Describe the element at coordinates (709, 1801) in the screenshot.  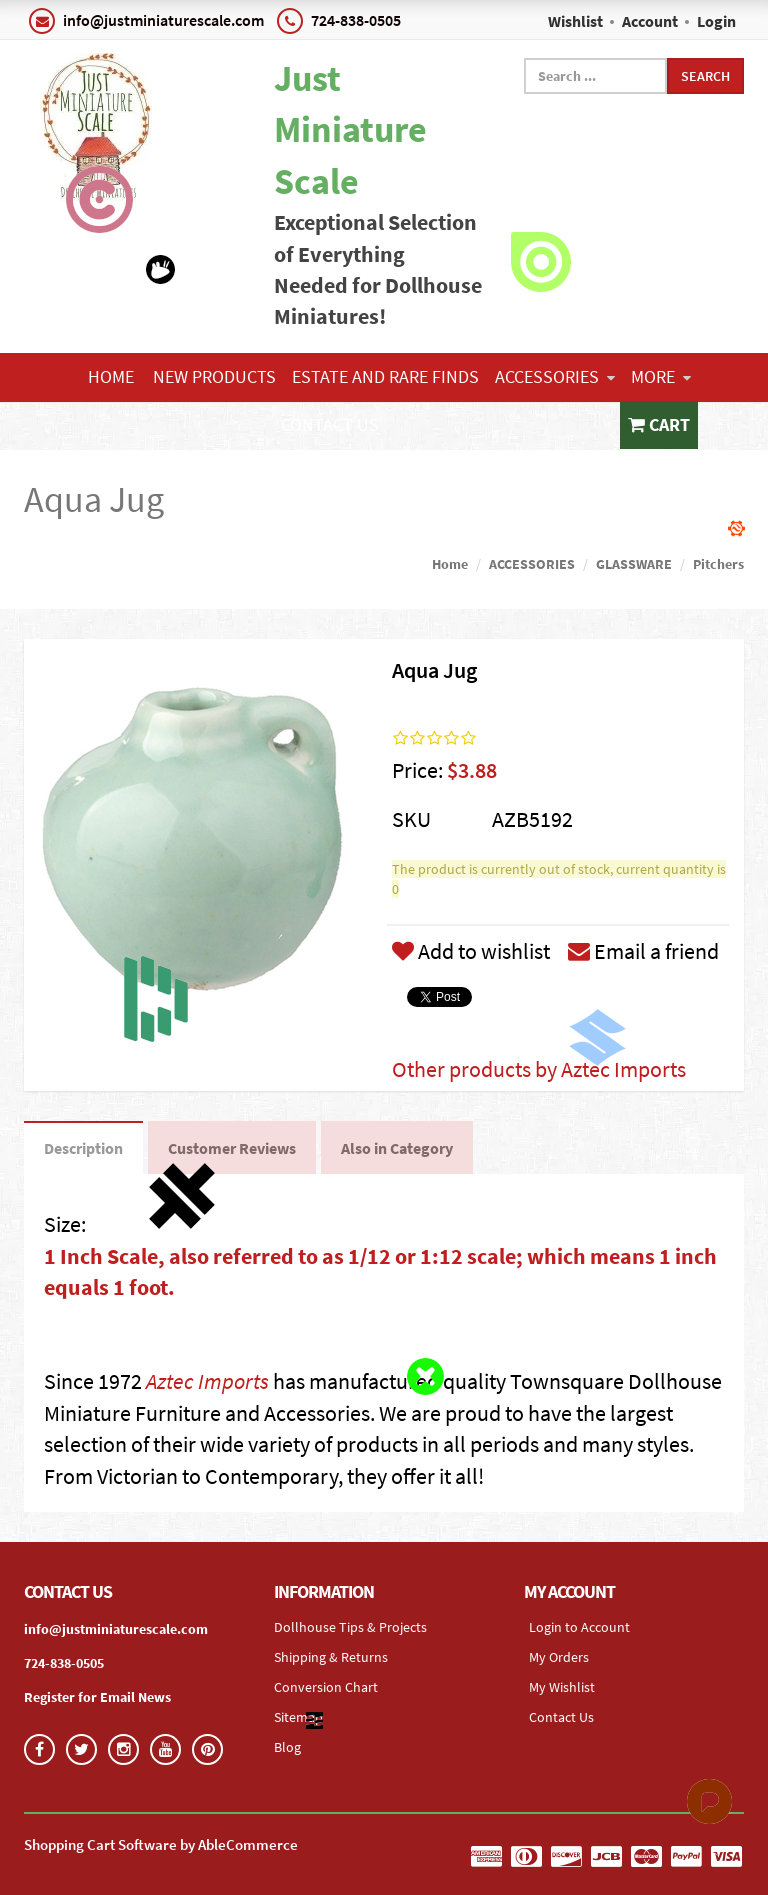
I see `open the Pixelfed app` at that location.